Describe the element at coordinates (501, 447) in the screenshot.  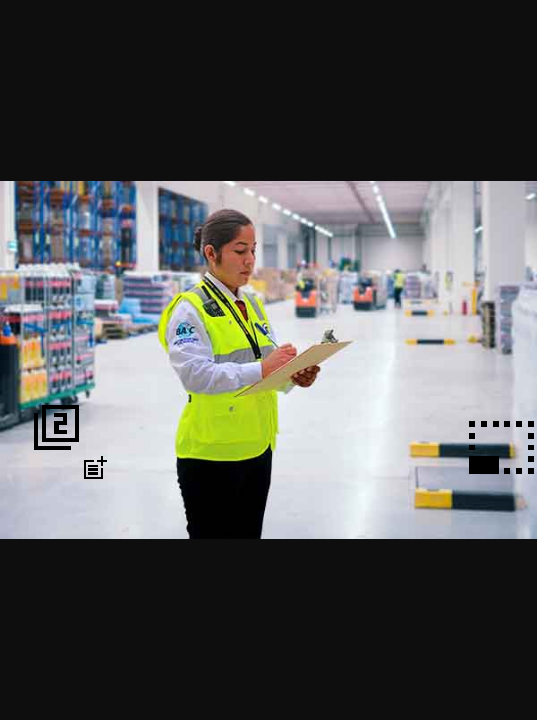
I see `resize image to small dimensions` at that location.